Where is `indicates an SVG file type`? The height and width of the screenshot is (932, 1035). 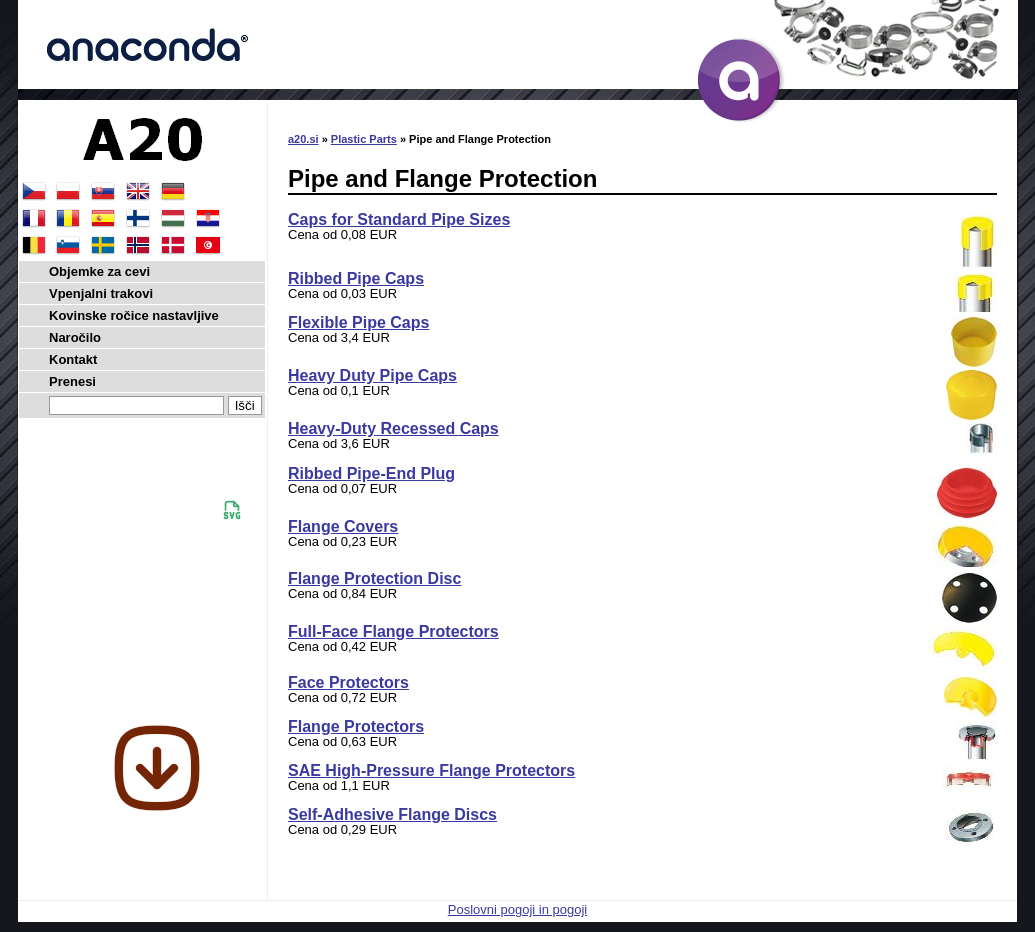
indicates an SVG file type is located at coordinates (232, 510).